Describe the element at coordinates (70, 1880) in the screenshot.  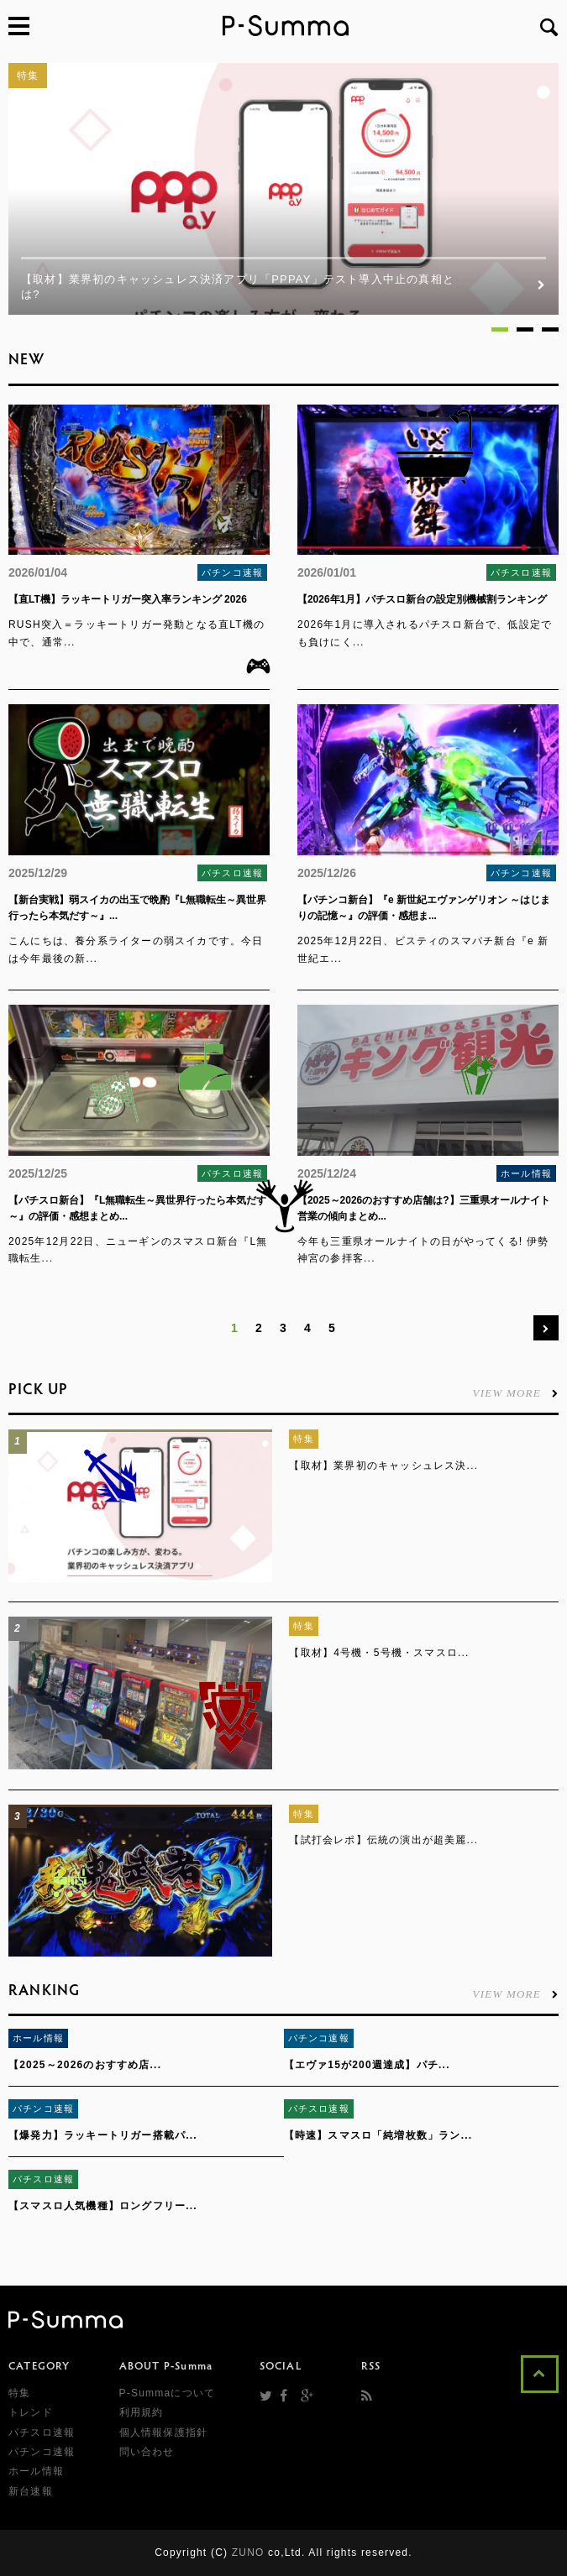
I see `view mars rover mission details` at that location.